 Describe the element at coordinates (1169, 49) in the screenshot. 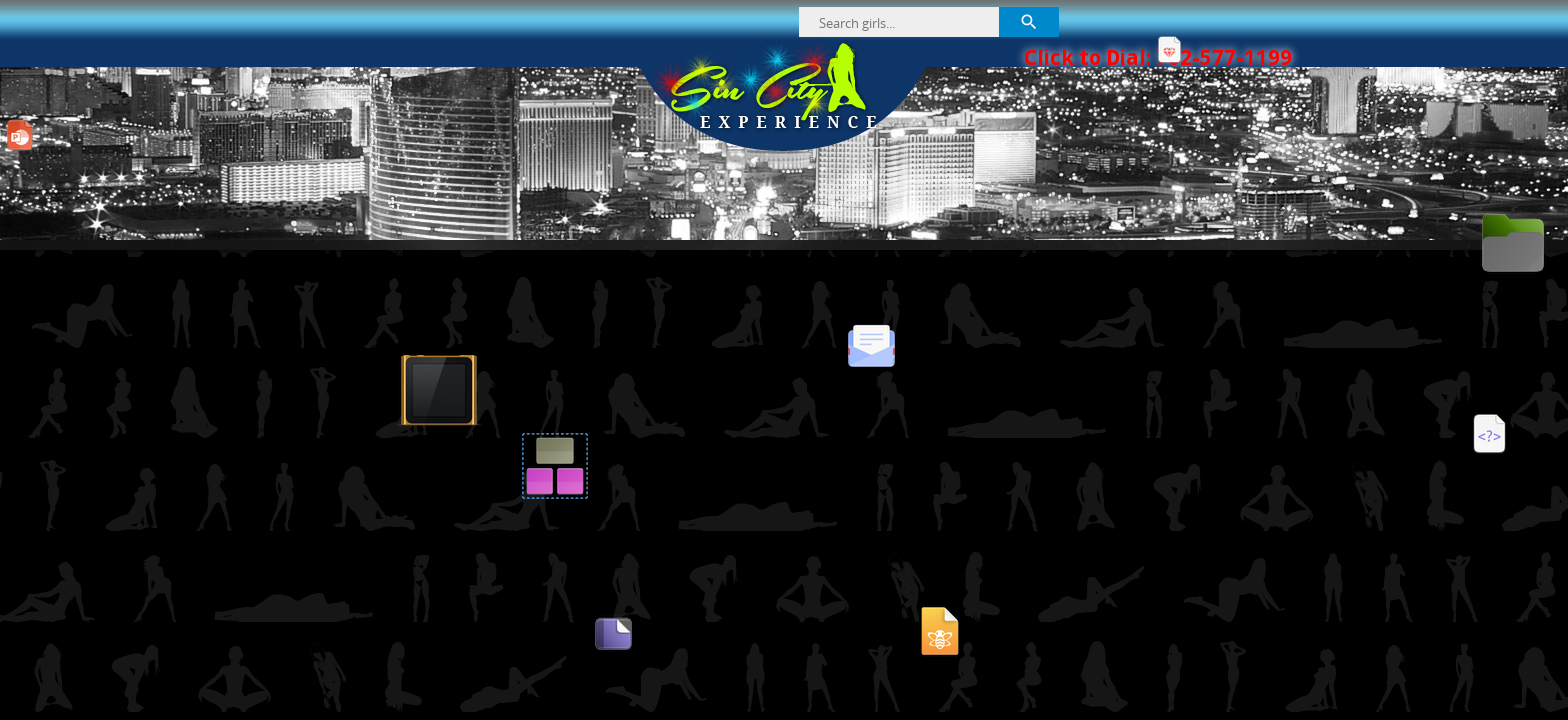

I see `ruby programming language source file` at that location.